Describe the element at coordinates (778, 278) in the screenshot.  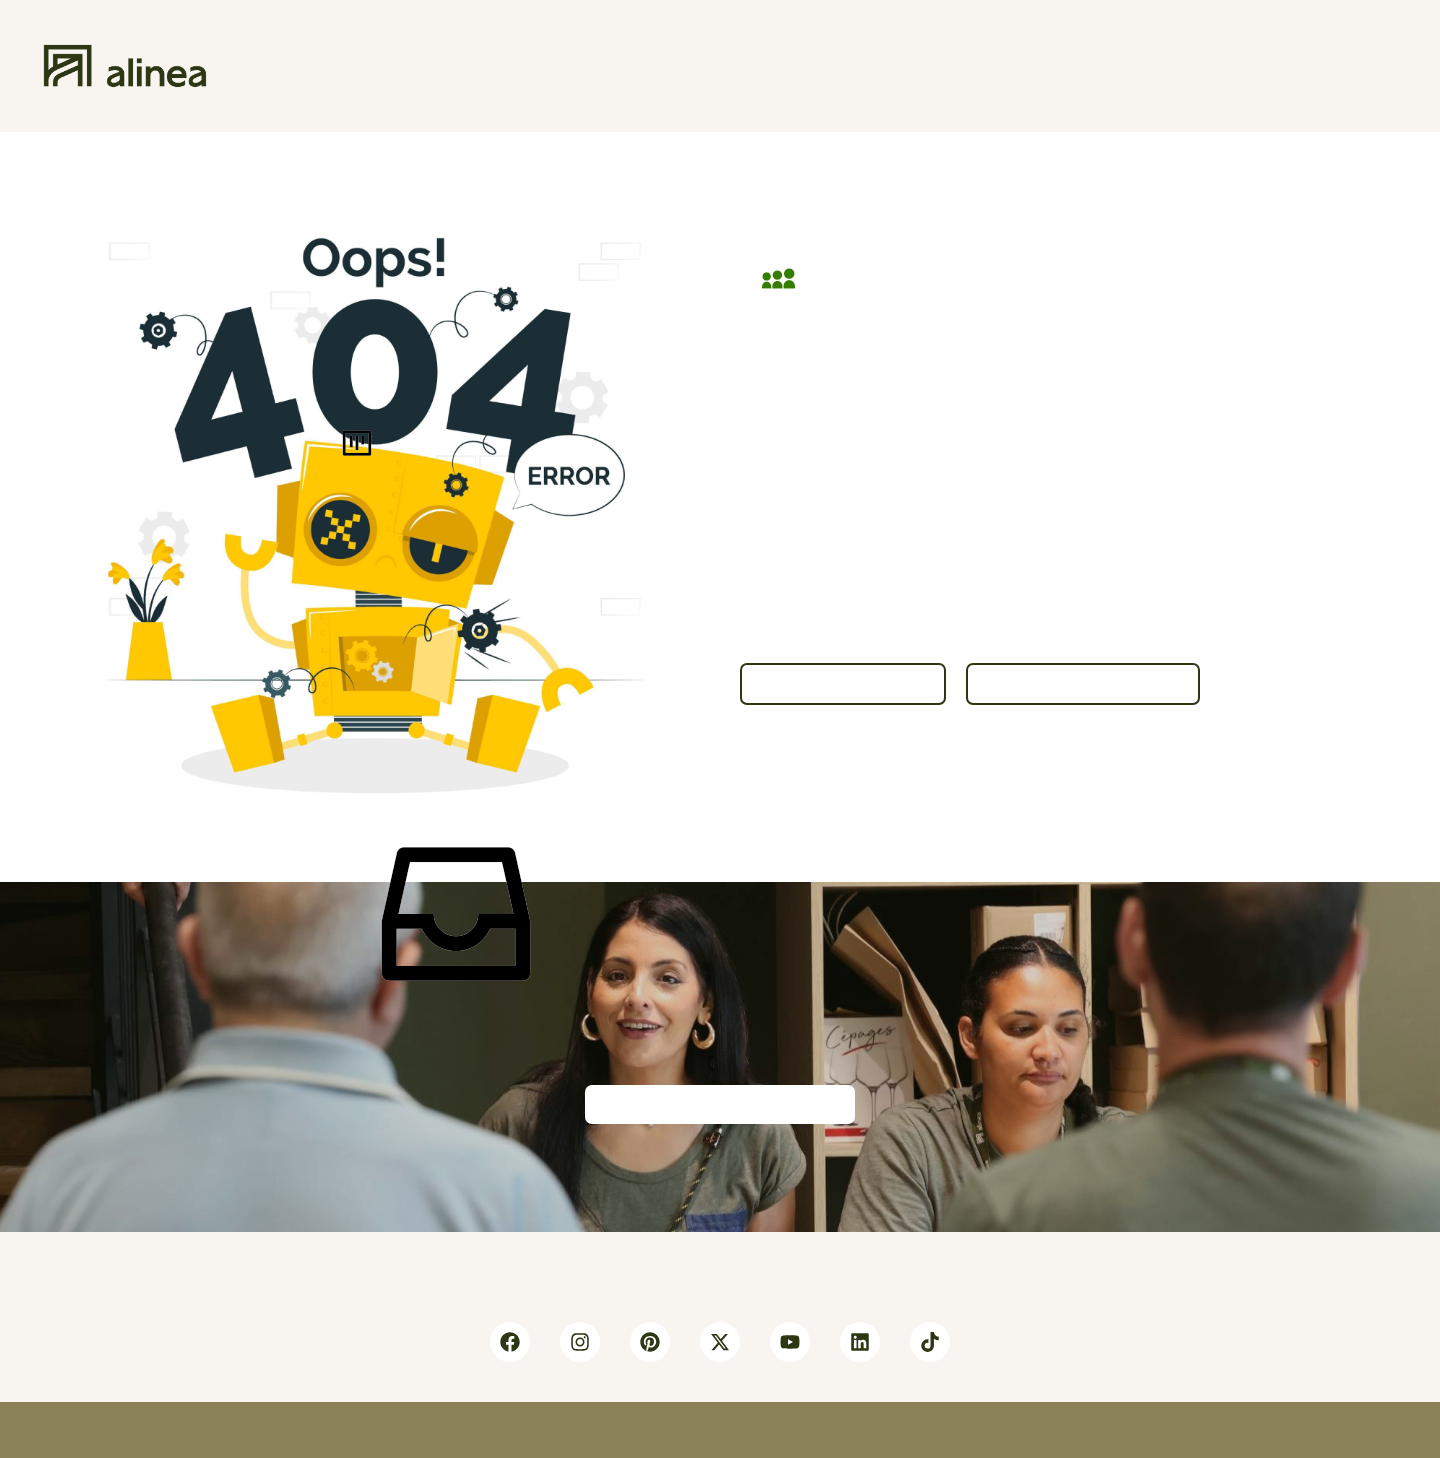
I see `link to MySpace profile` at that location.